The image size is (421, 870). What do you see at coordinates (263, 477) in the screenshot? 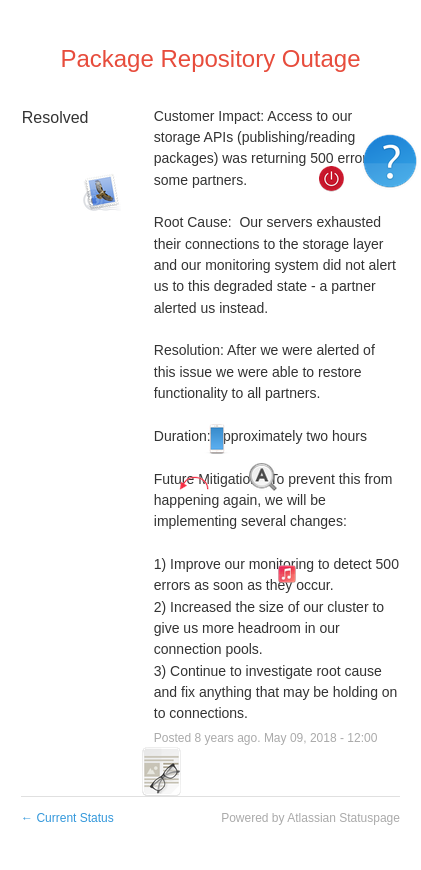
I see `find text or search within document` at bounding box center [263, 477].